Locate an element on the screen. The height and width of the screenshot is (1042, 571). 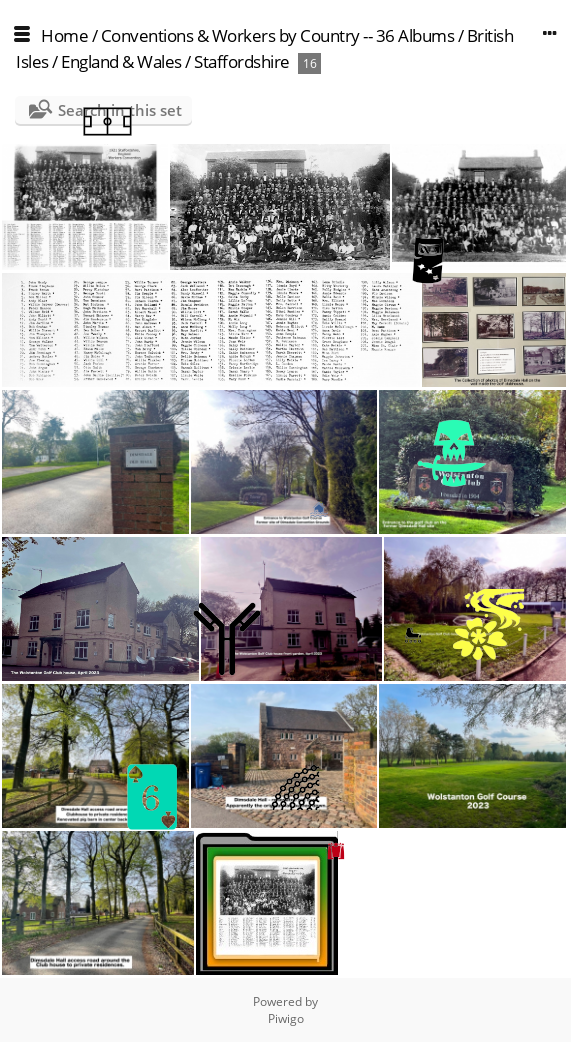
view immune system or antibody information is located at coordinates (227, 639).